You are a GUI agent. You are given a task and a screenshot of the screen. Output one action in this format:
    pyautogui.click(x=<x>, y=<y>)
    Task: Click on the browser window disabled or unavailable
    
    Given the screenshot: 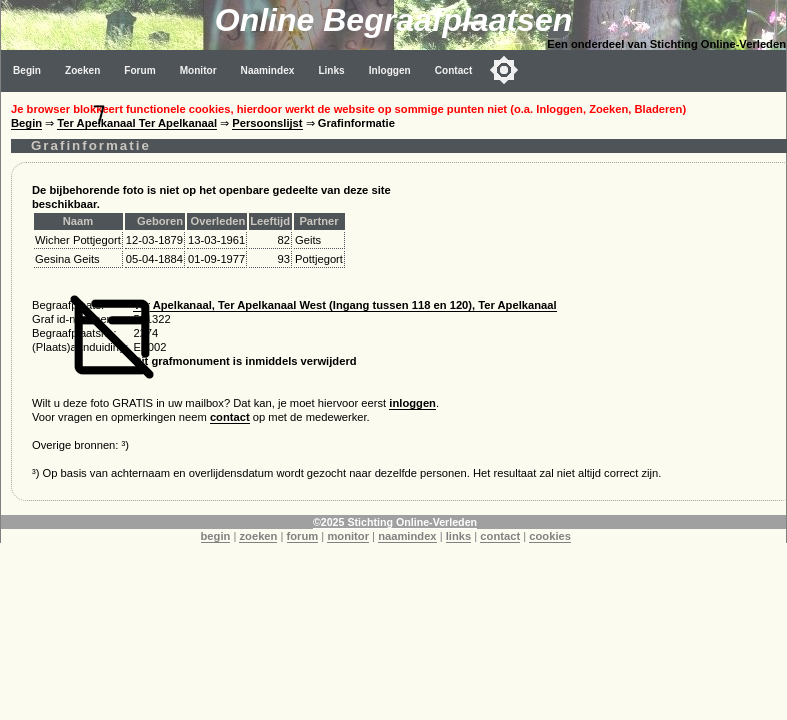 What is the action you would take?
    pyautogui.click(x=112, y=337)
    